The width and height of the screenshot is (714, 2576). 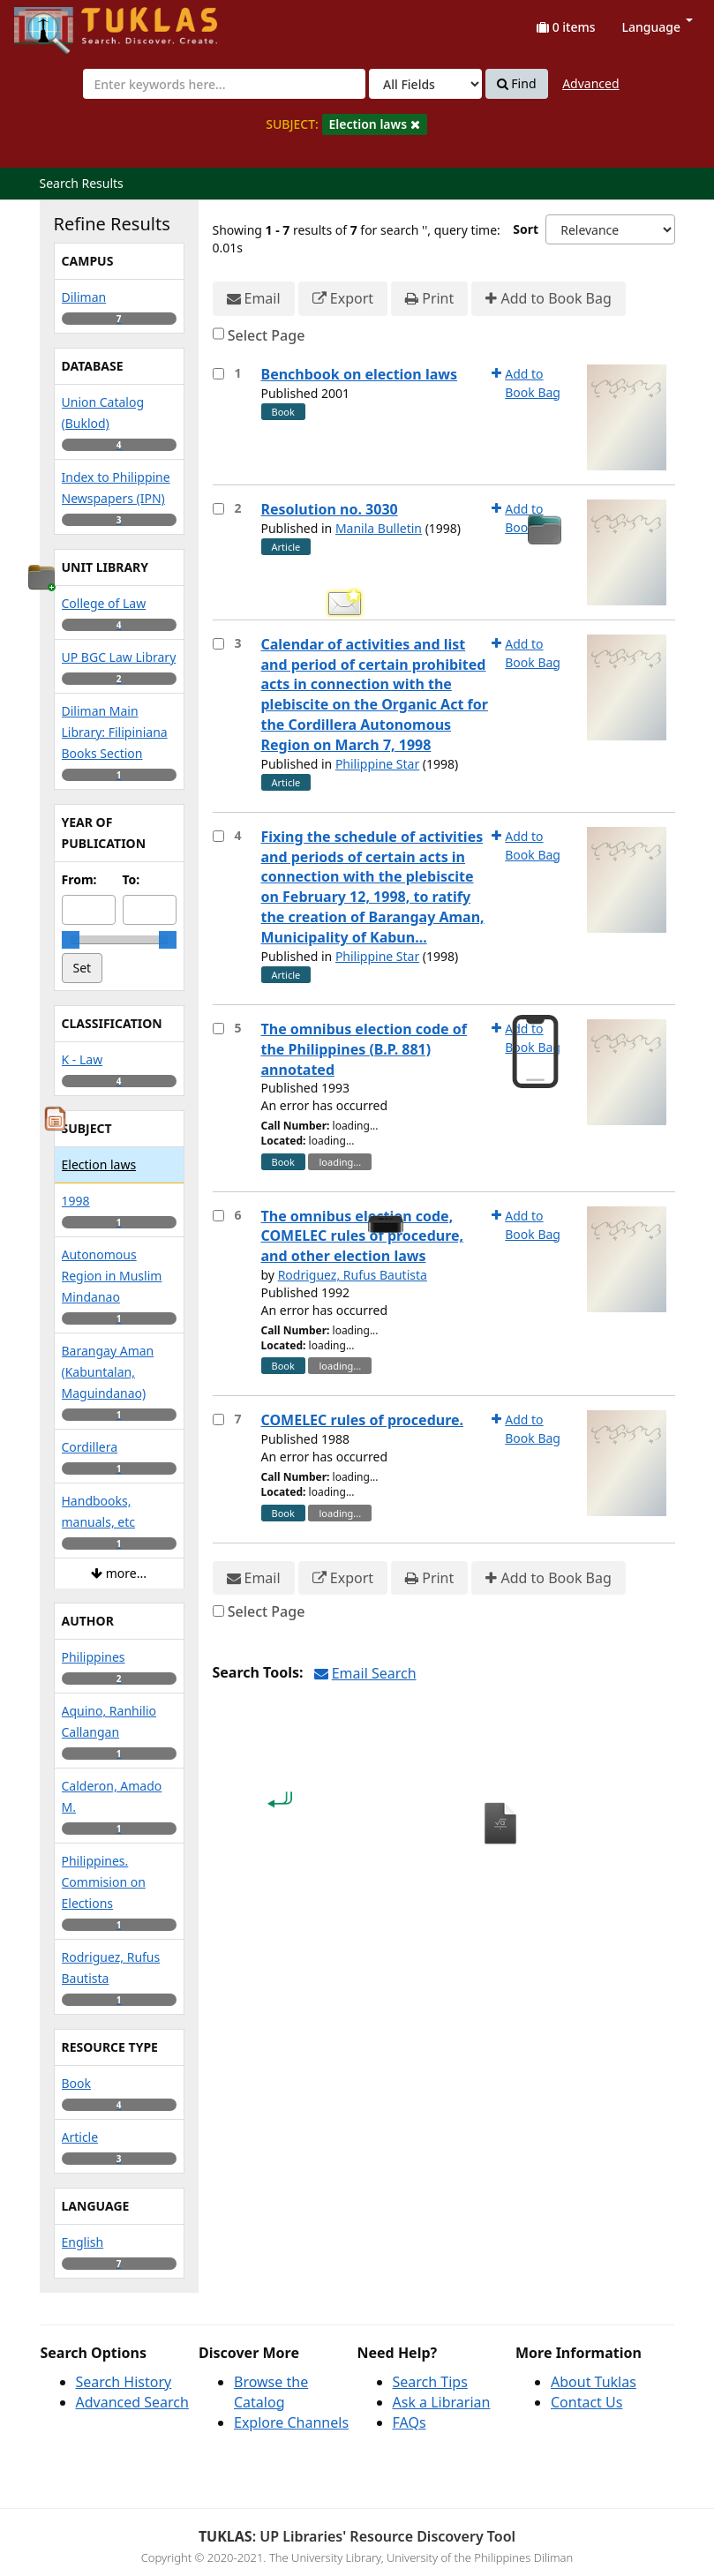 I want to click on indicates new unread email messages, so click(x=344, y=604).